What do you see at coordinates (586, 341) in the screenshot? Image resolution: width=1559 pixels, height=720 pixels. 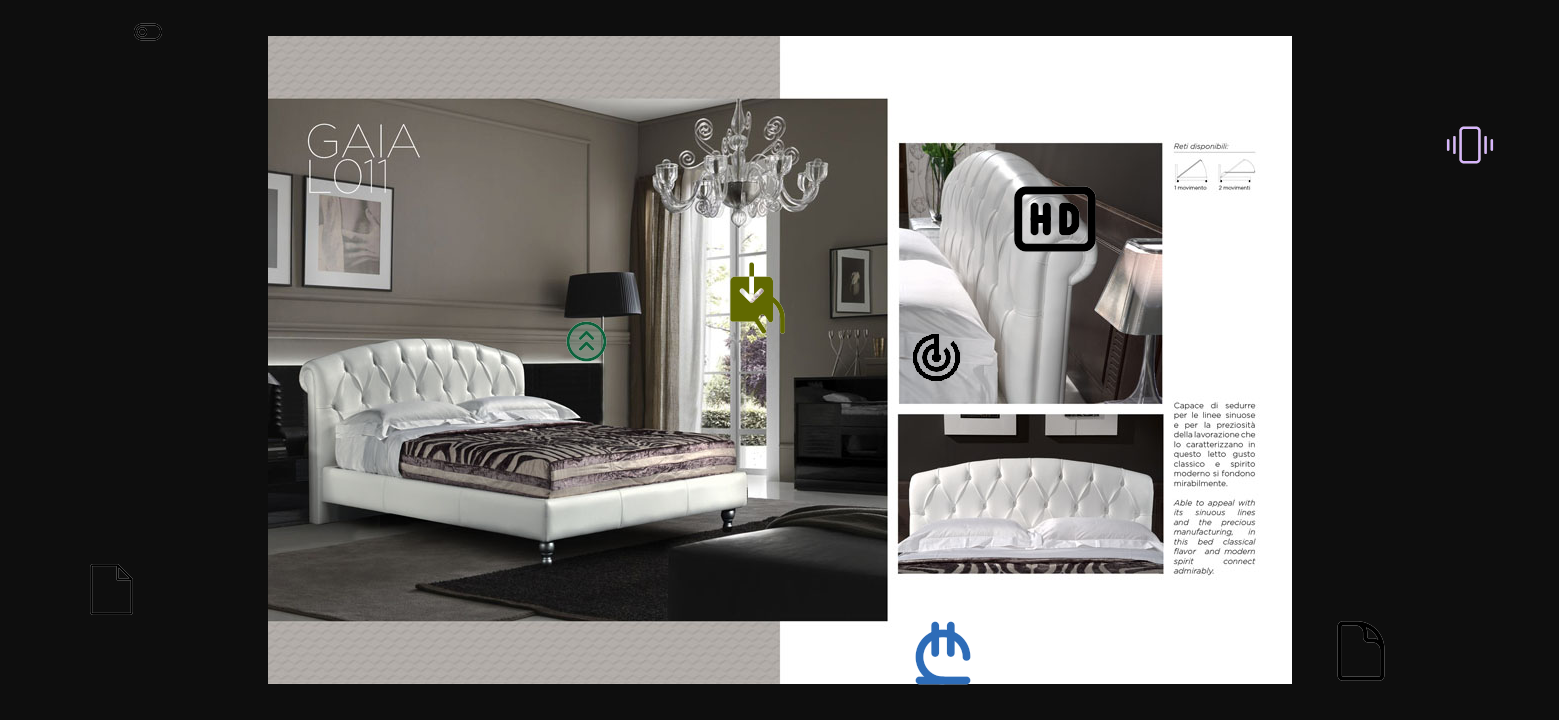 I see `scroll to top of page` at bounding box center [586, 341].